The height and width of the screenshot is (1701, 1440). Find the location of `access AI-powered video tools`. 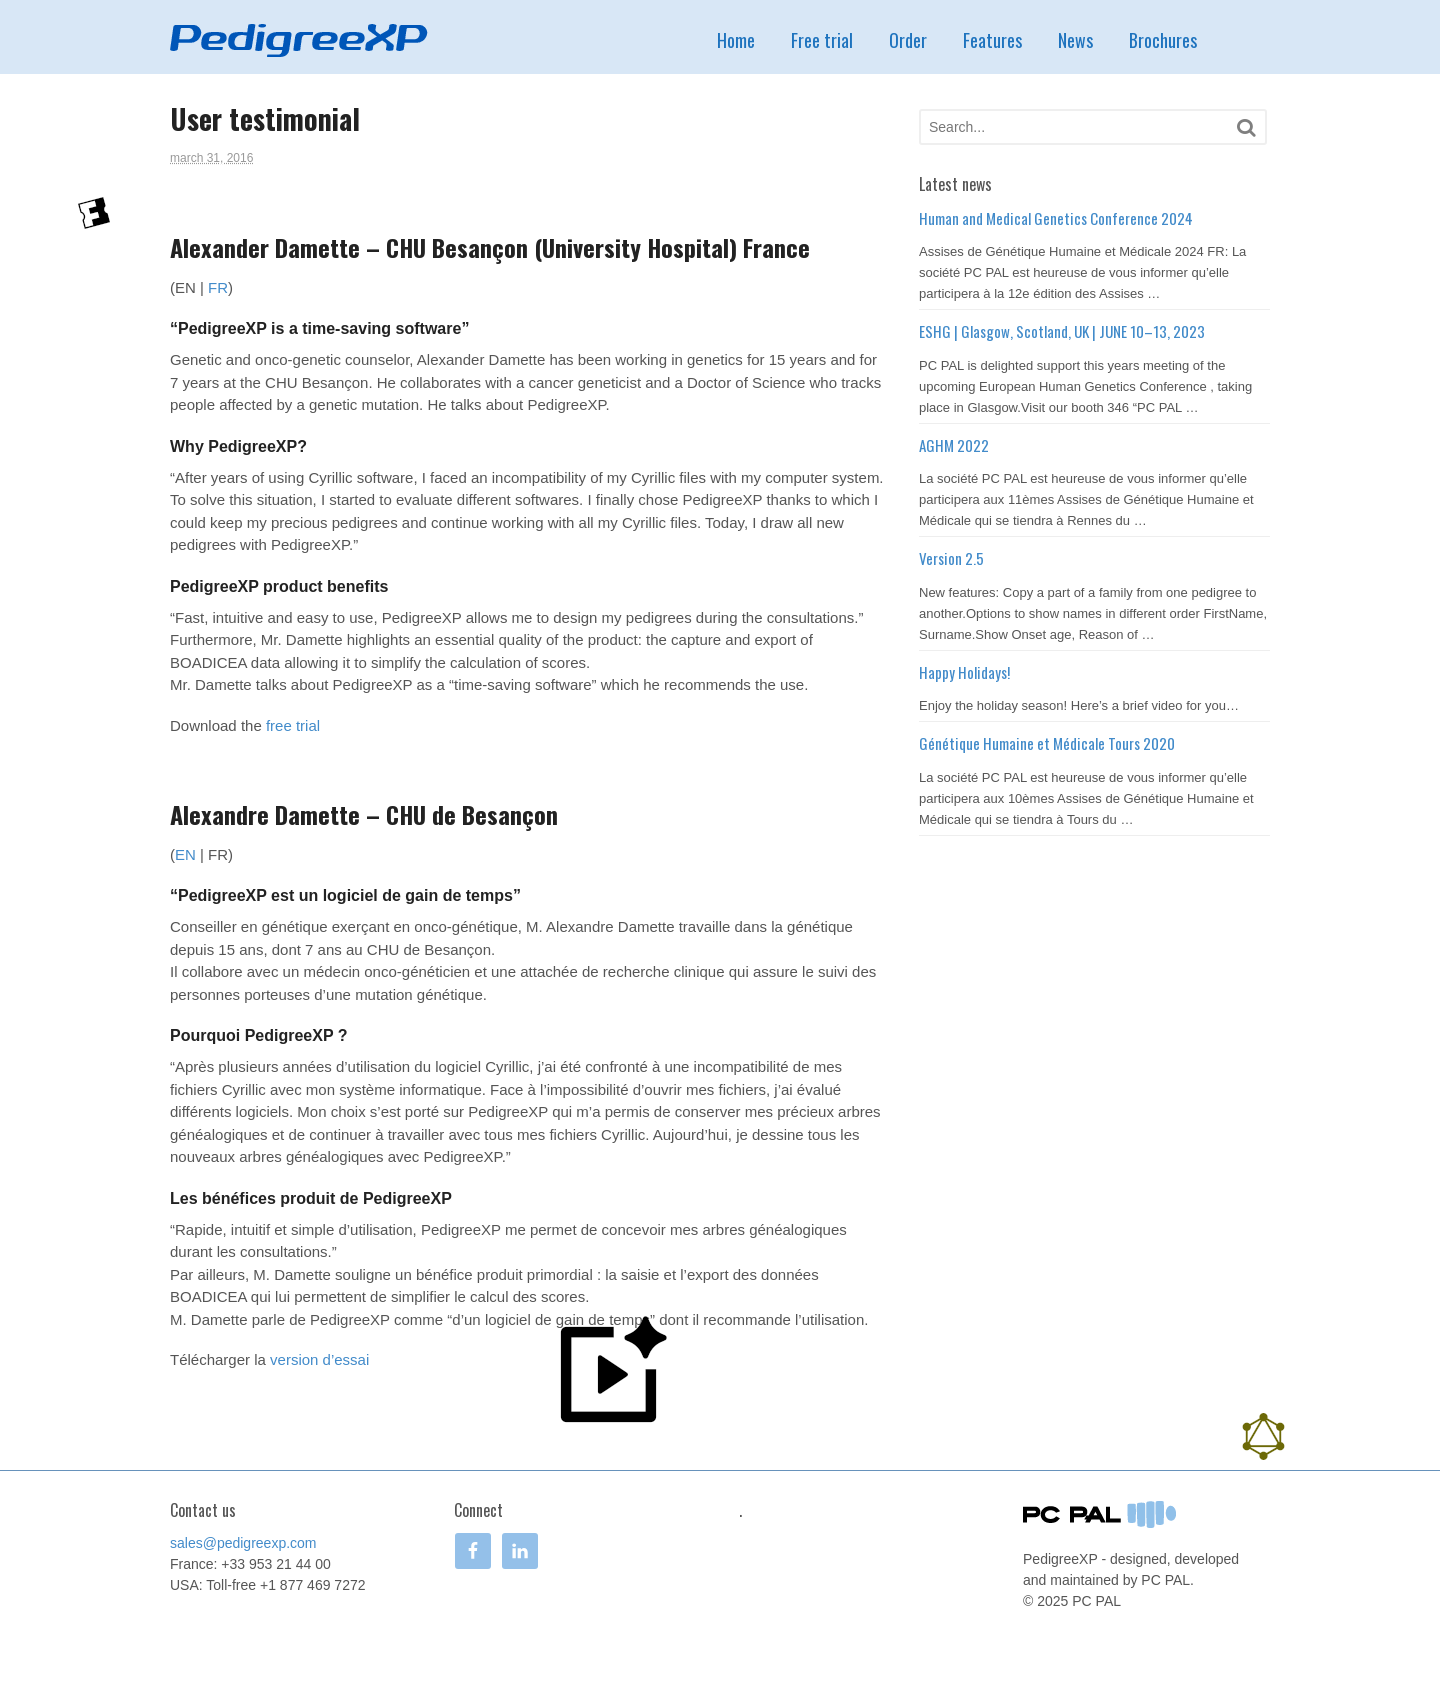

access AI-powered video tools is located at coordinates (608, 1374).